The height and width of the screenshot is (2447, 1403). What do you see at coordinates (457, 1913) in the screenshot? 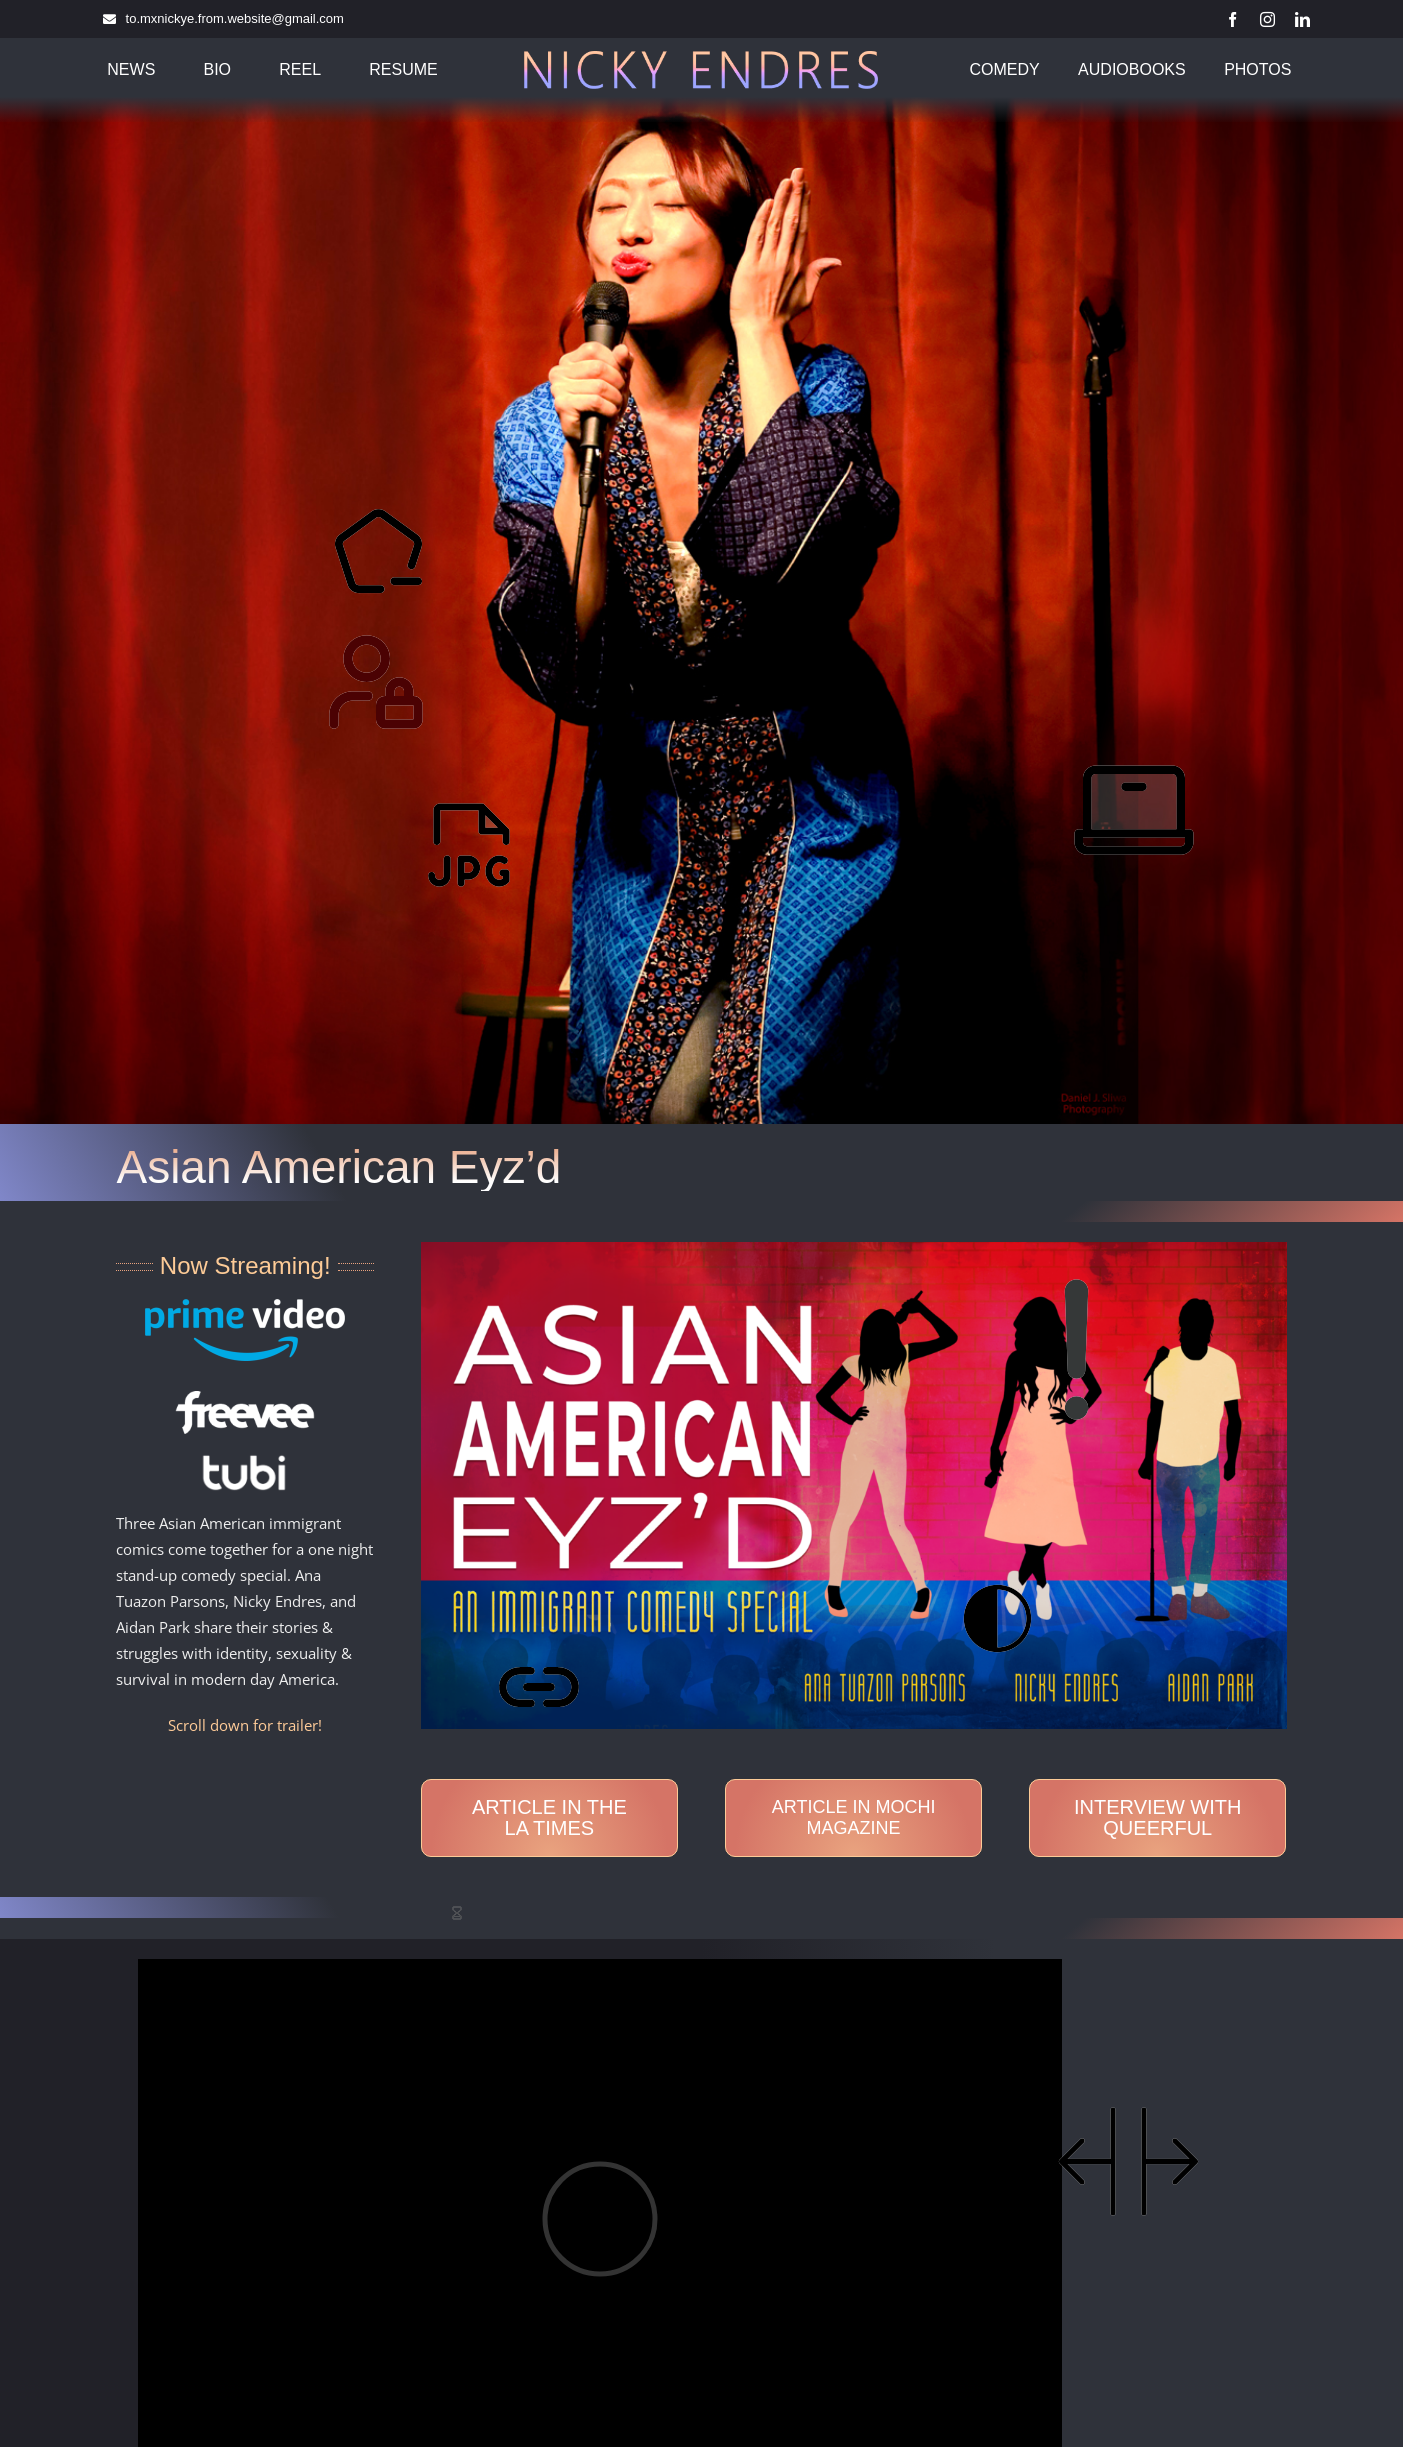
I see `indicates time is running low` at bounding box center [457, 1913].